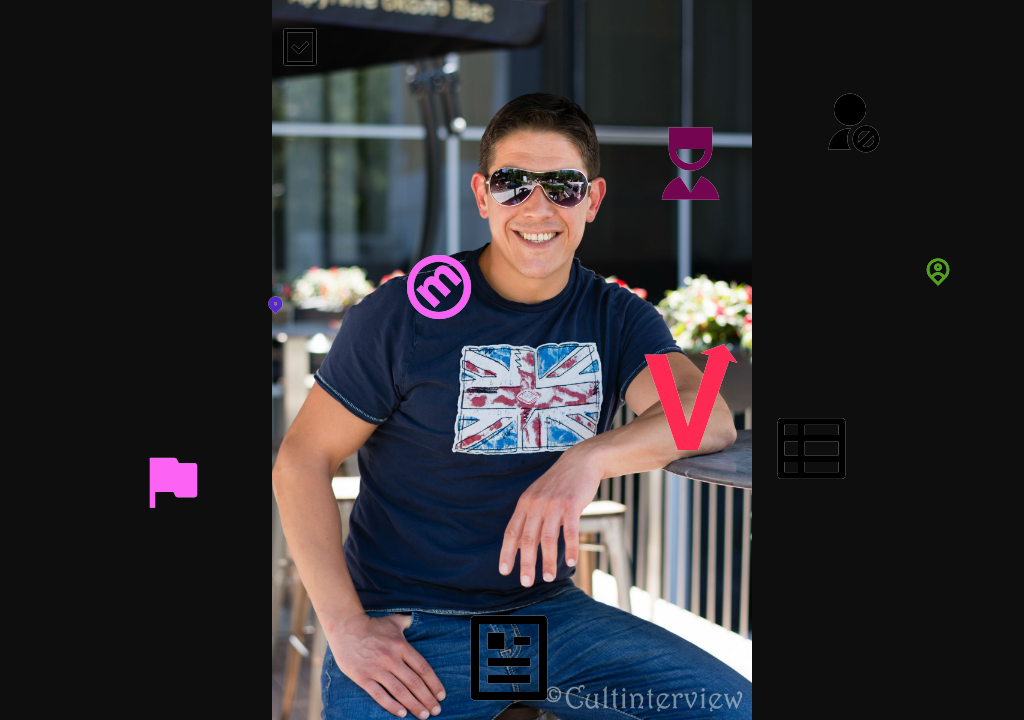  What do you see at coordinates (275, 304) in the screenshot?
I see `view location on map` at bounding box center [275, 304].